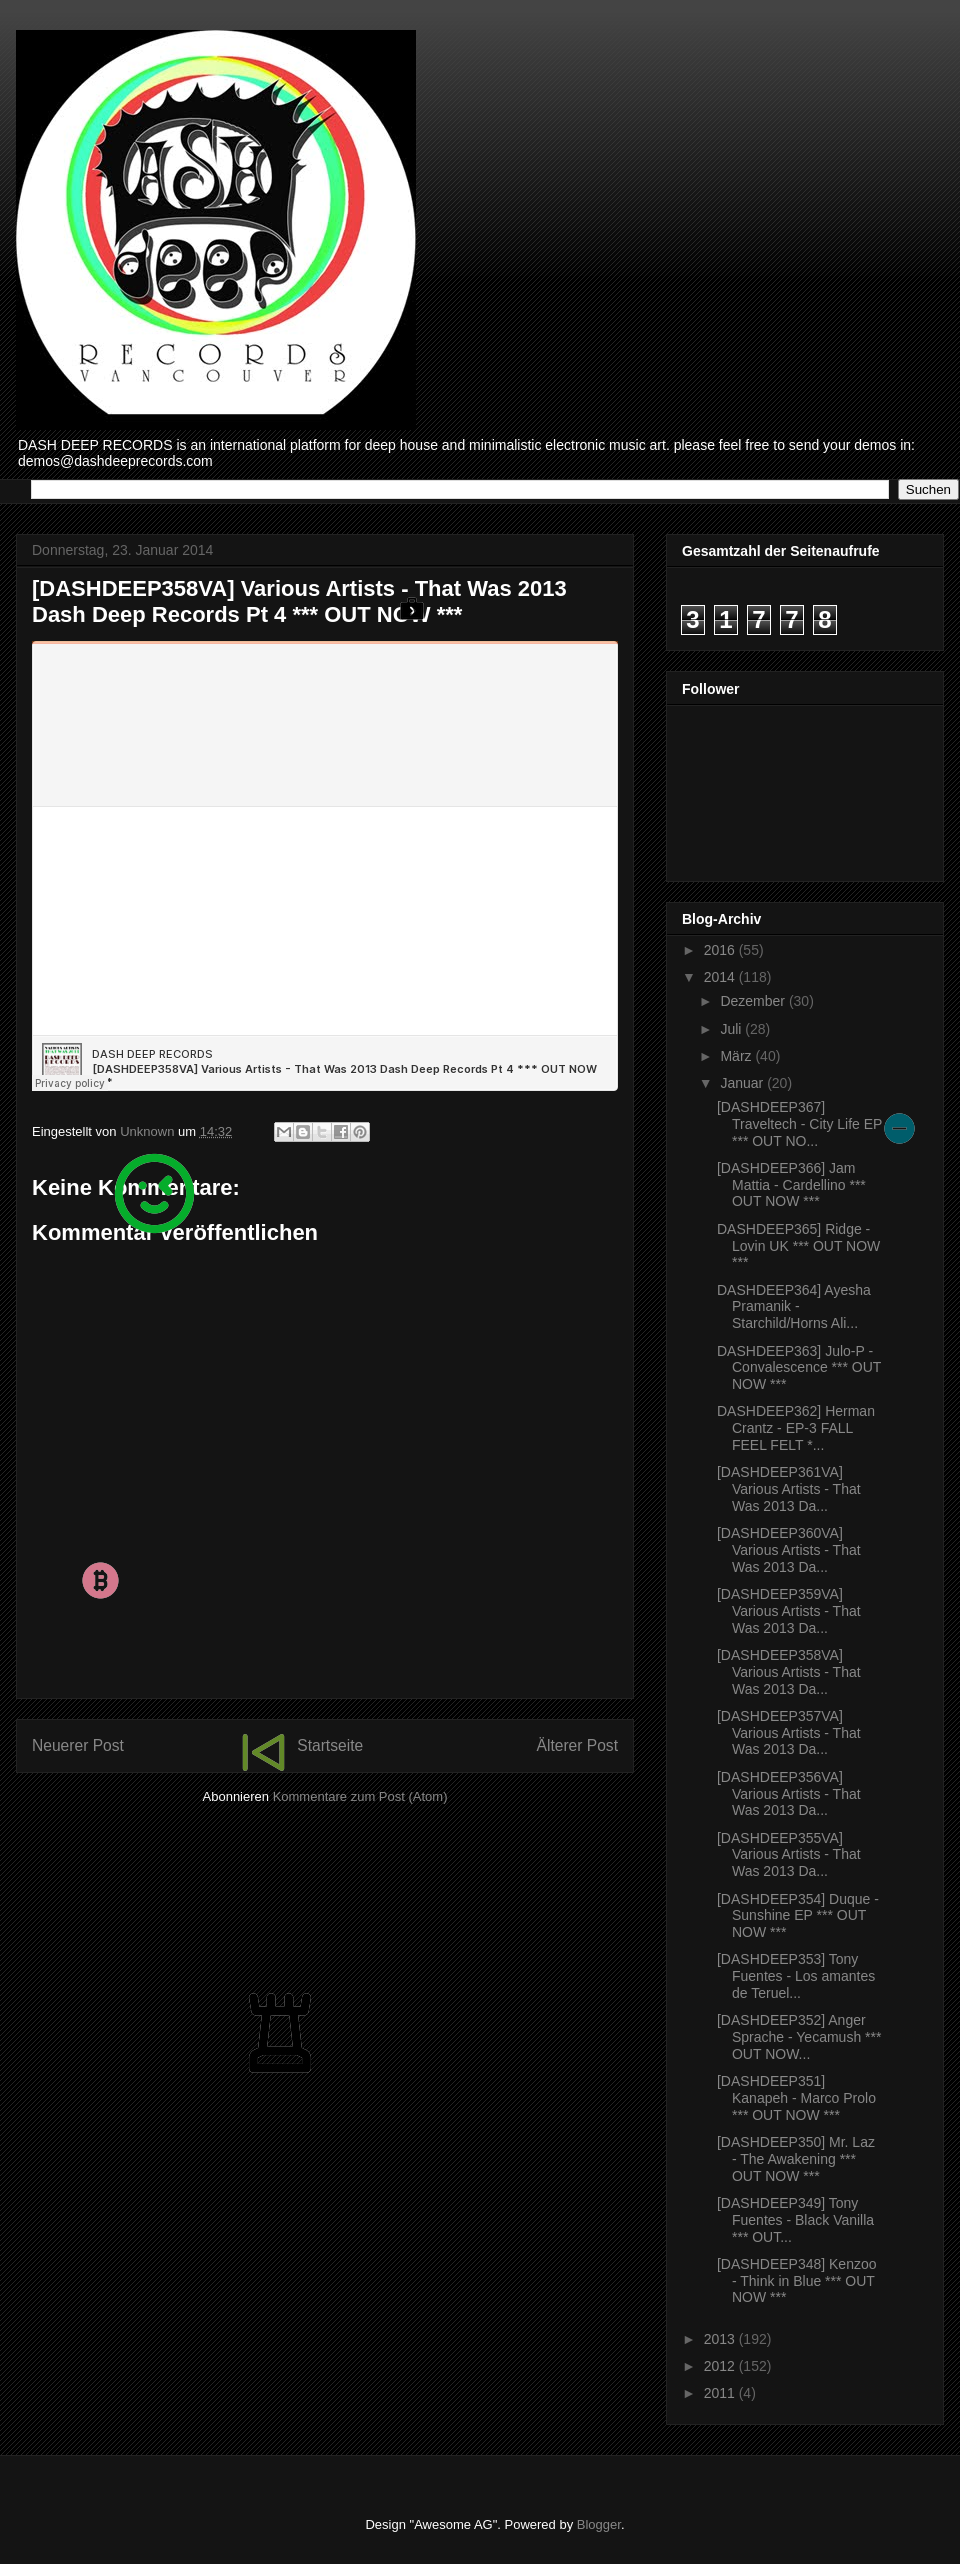  What do you see at coordinates (899, 1128) in the screenshot?
I see `remove an item from a list` at bounding box center [899, 1128].